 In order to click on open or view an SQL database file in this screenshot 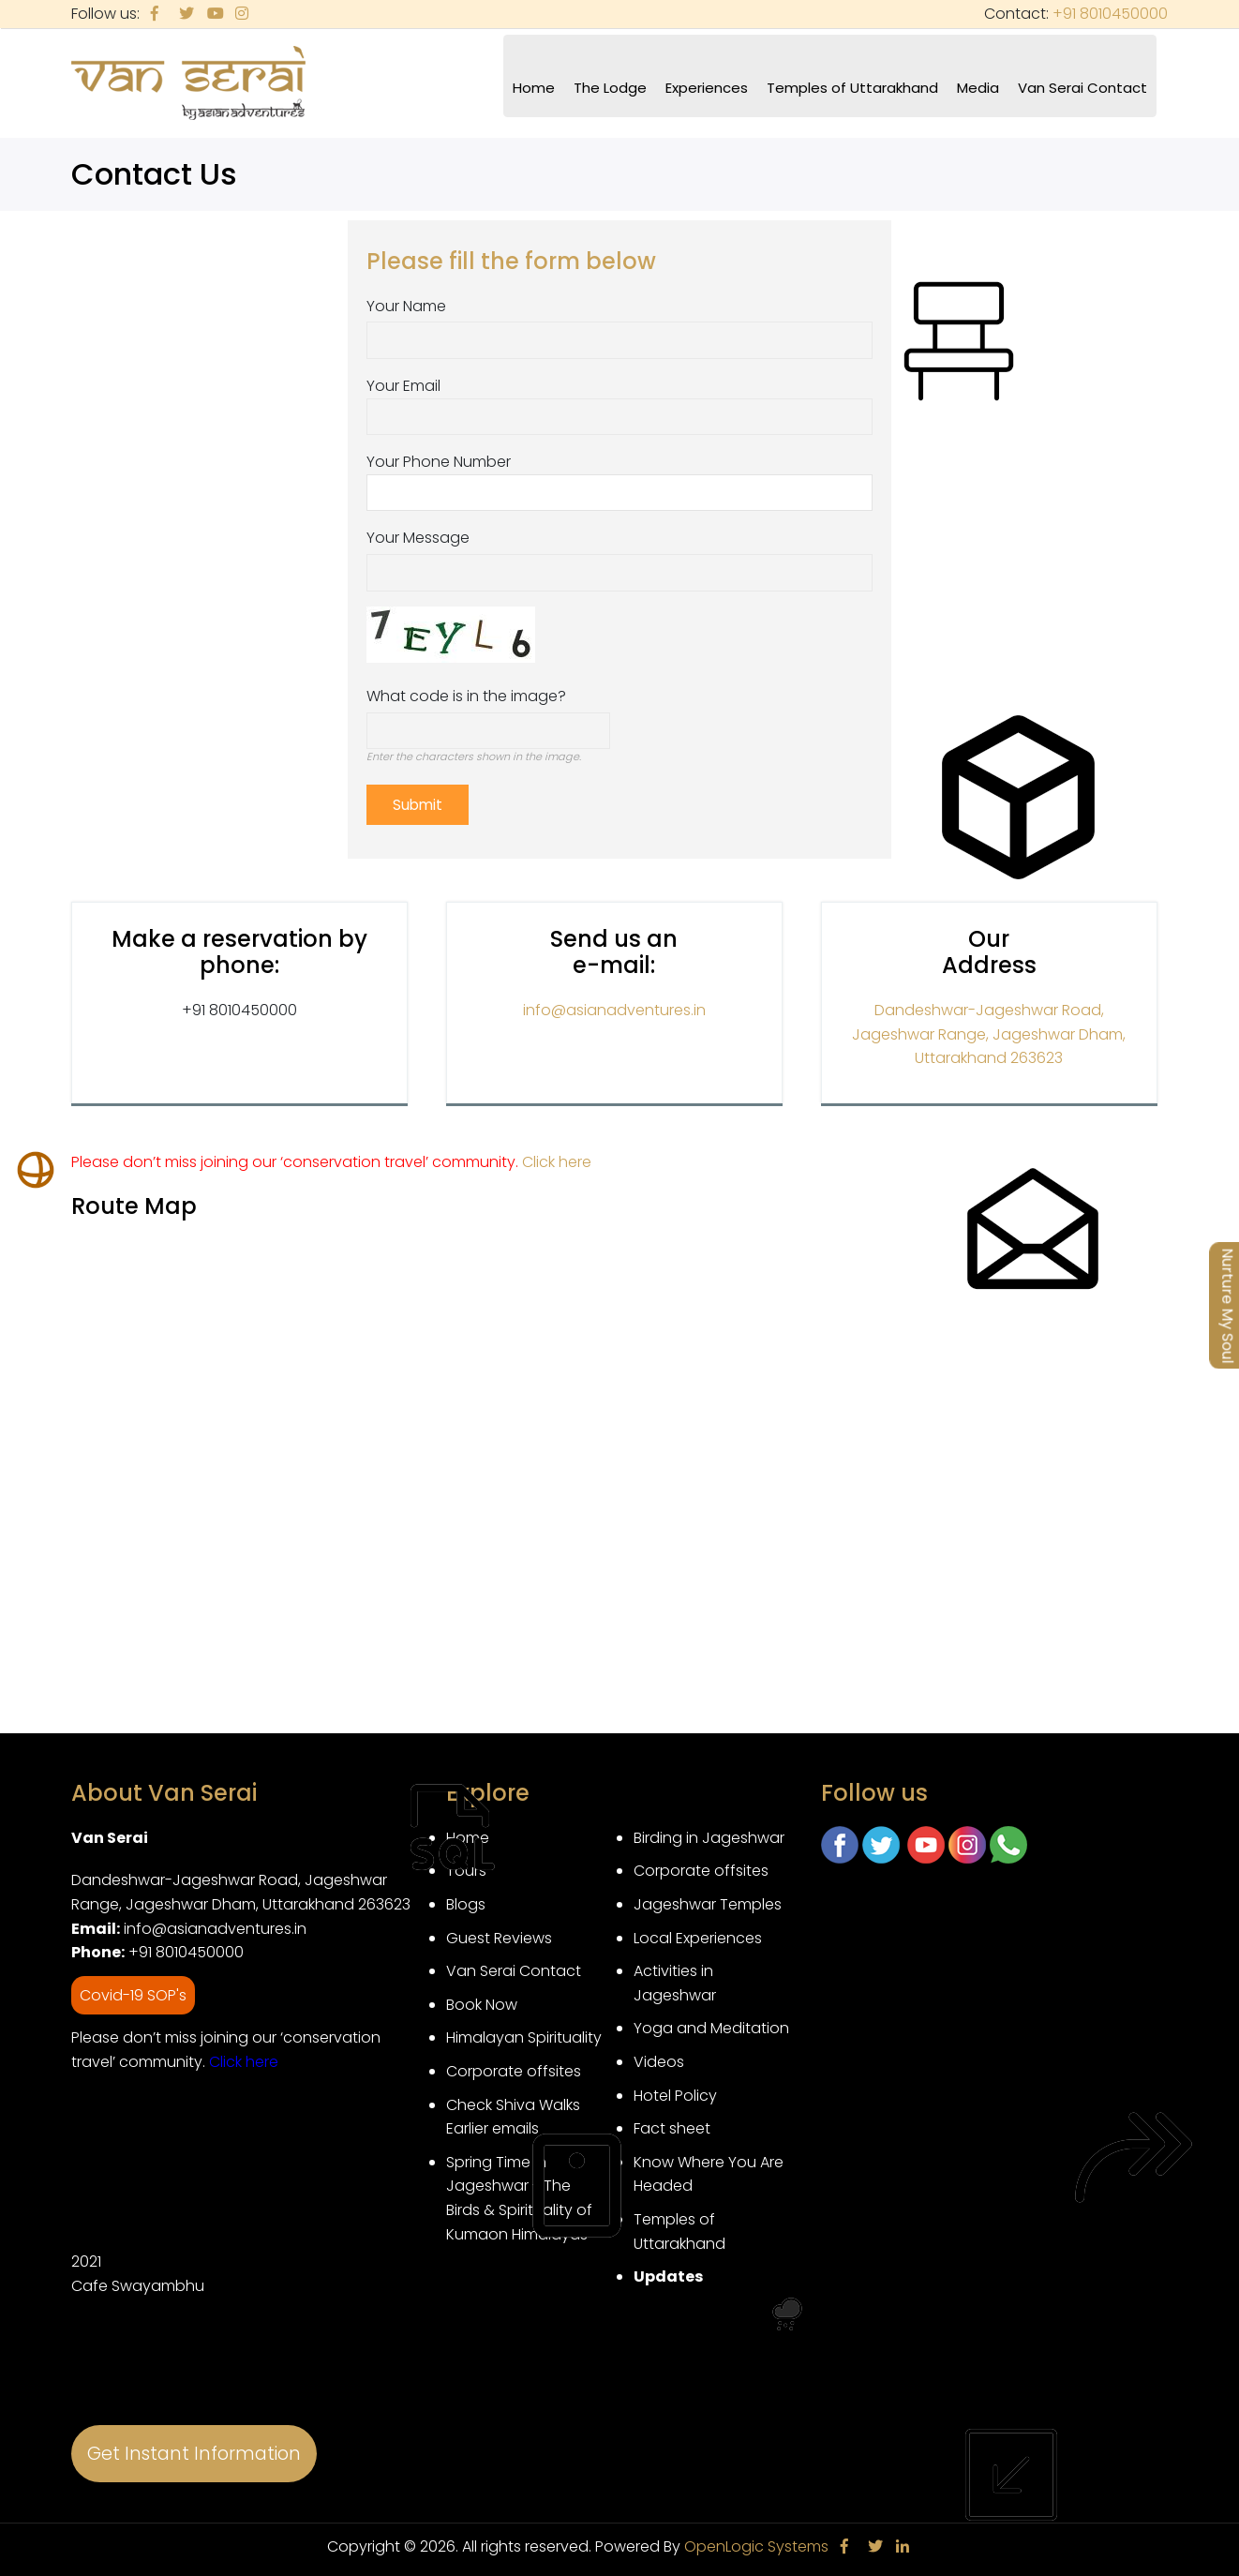, I will do `click(450, 1831)`.